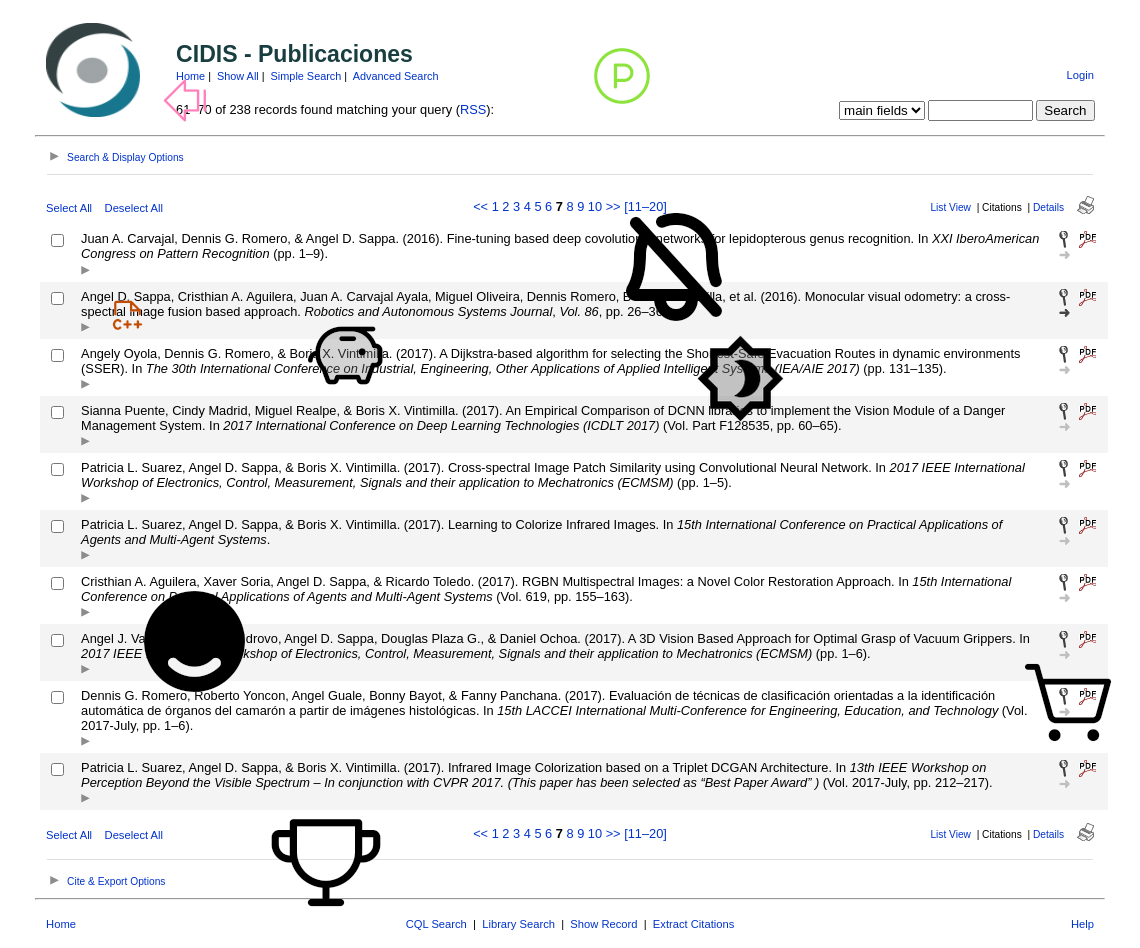 The height and width of the screenshot is (948, 1140). Describe the element at coordinates (186, 100) in the screenshot. I see `go back to the previous screen` at that location.